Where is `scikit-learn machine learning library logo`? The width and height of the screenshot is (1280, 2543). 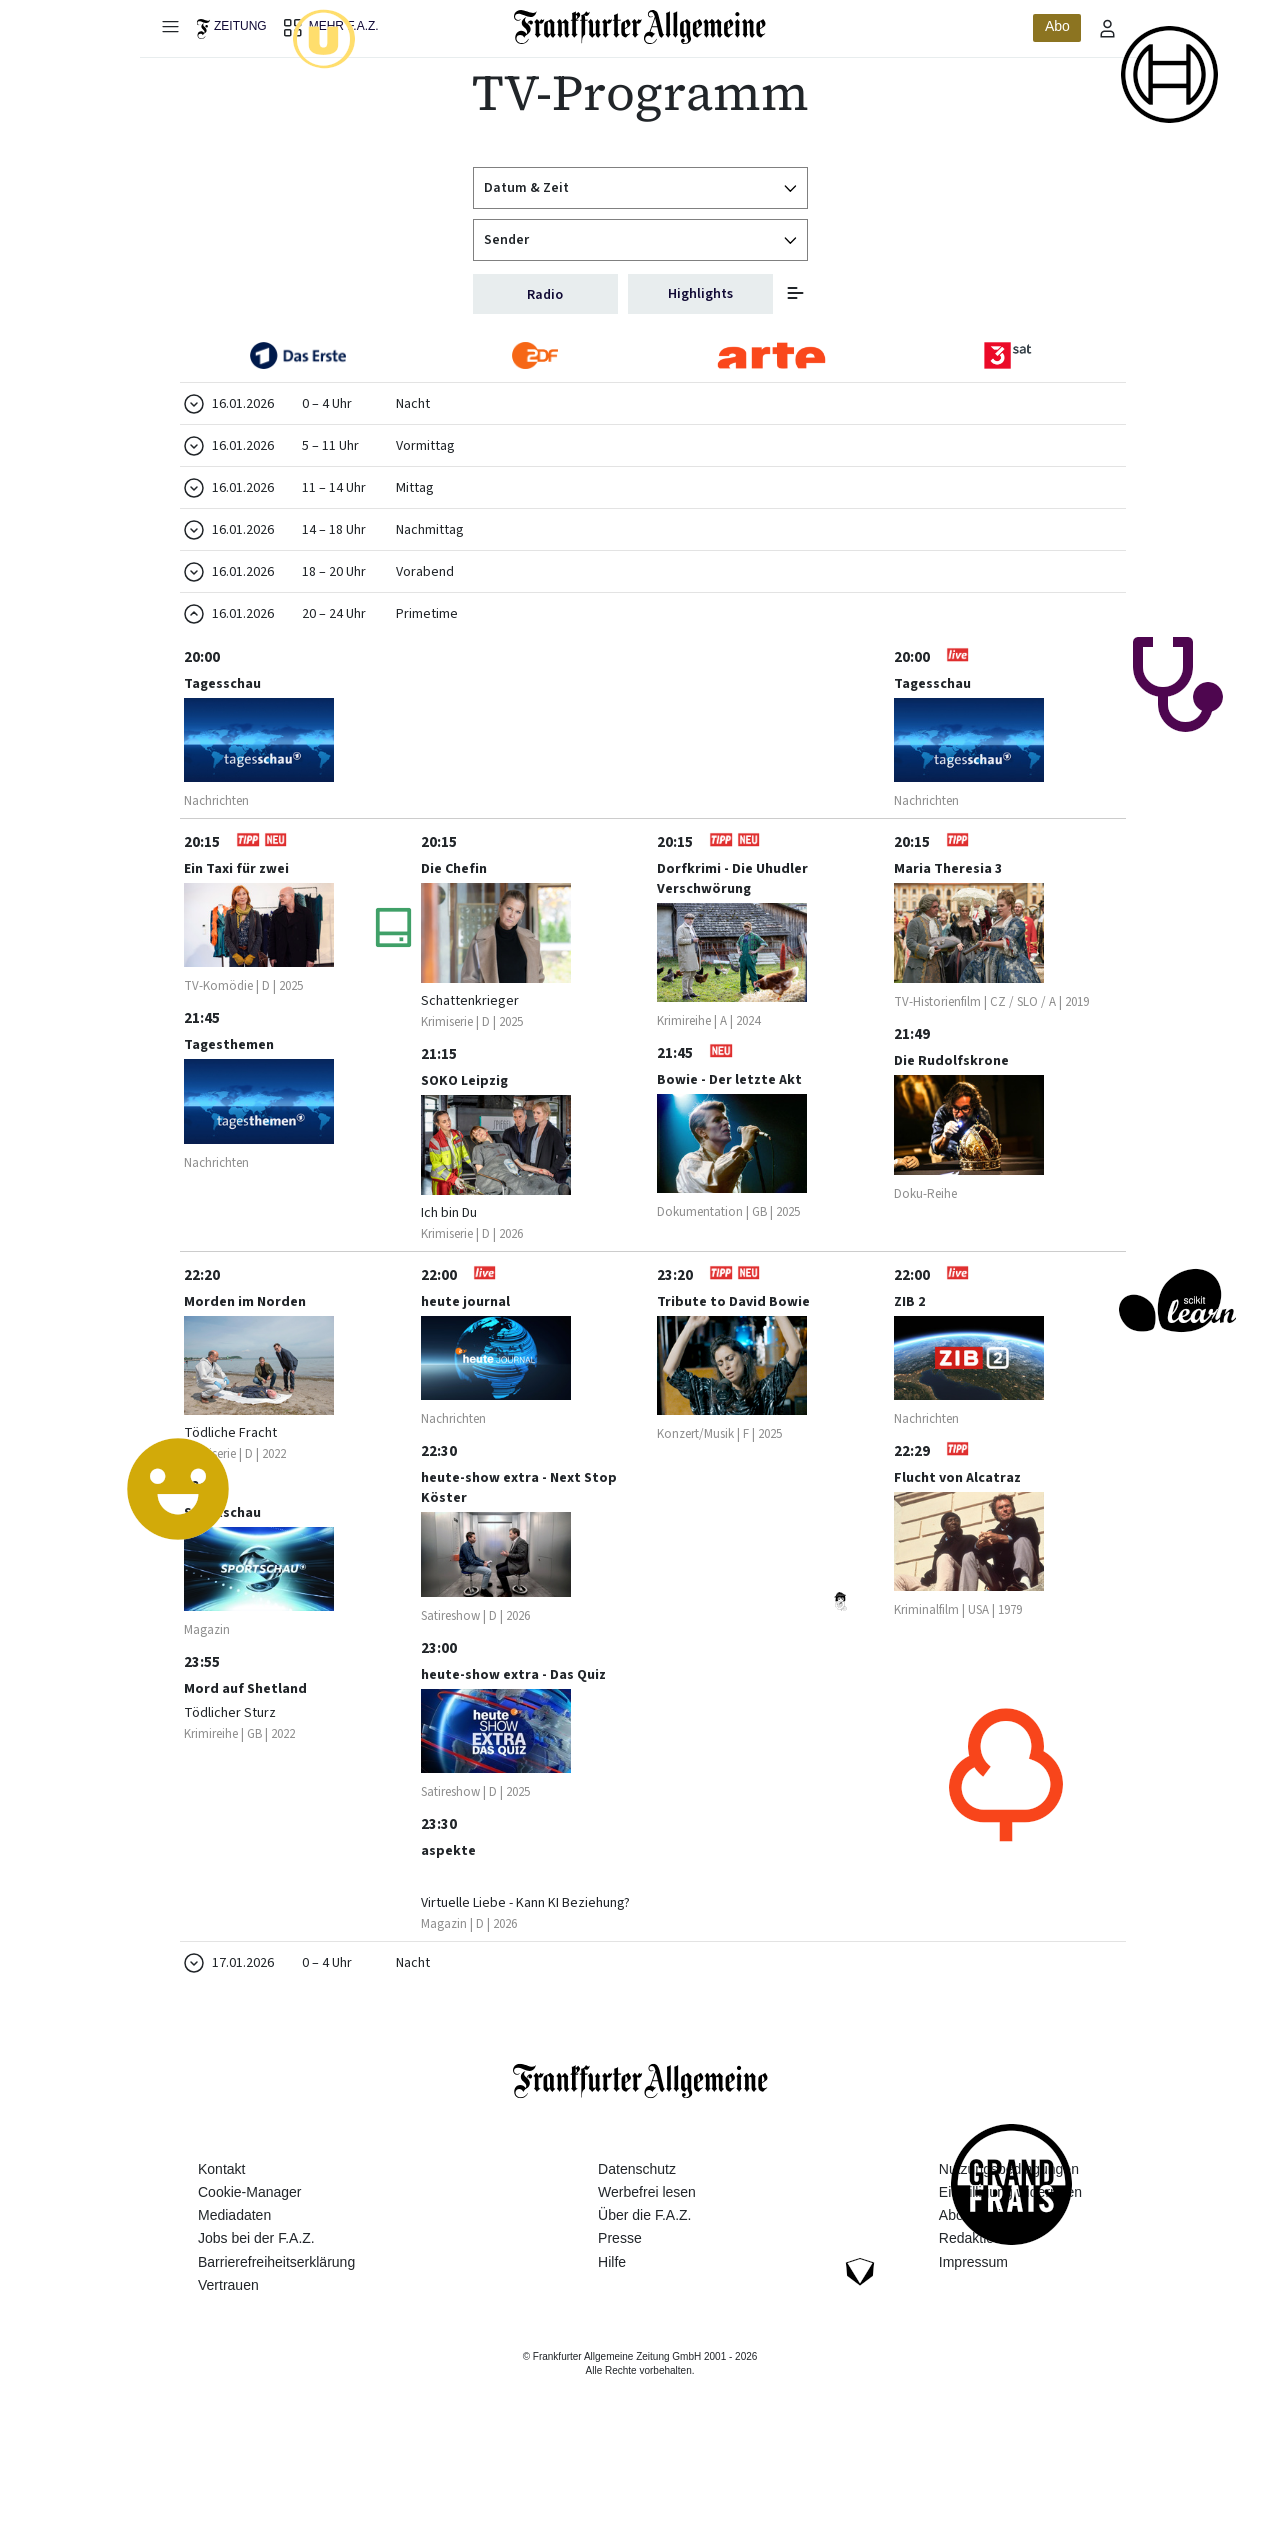 scikit-learn machine learning library logo is located at coordinates (1177, 1300).